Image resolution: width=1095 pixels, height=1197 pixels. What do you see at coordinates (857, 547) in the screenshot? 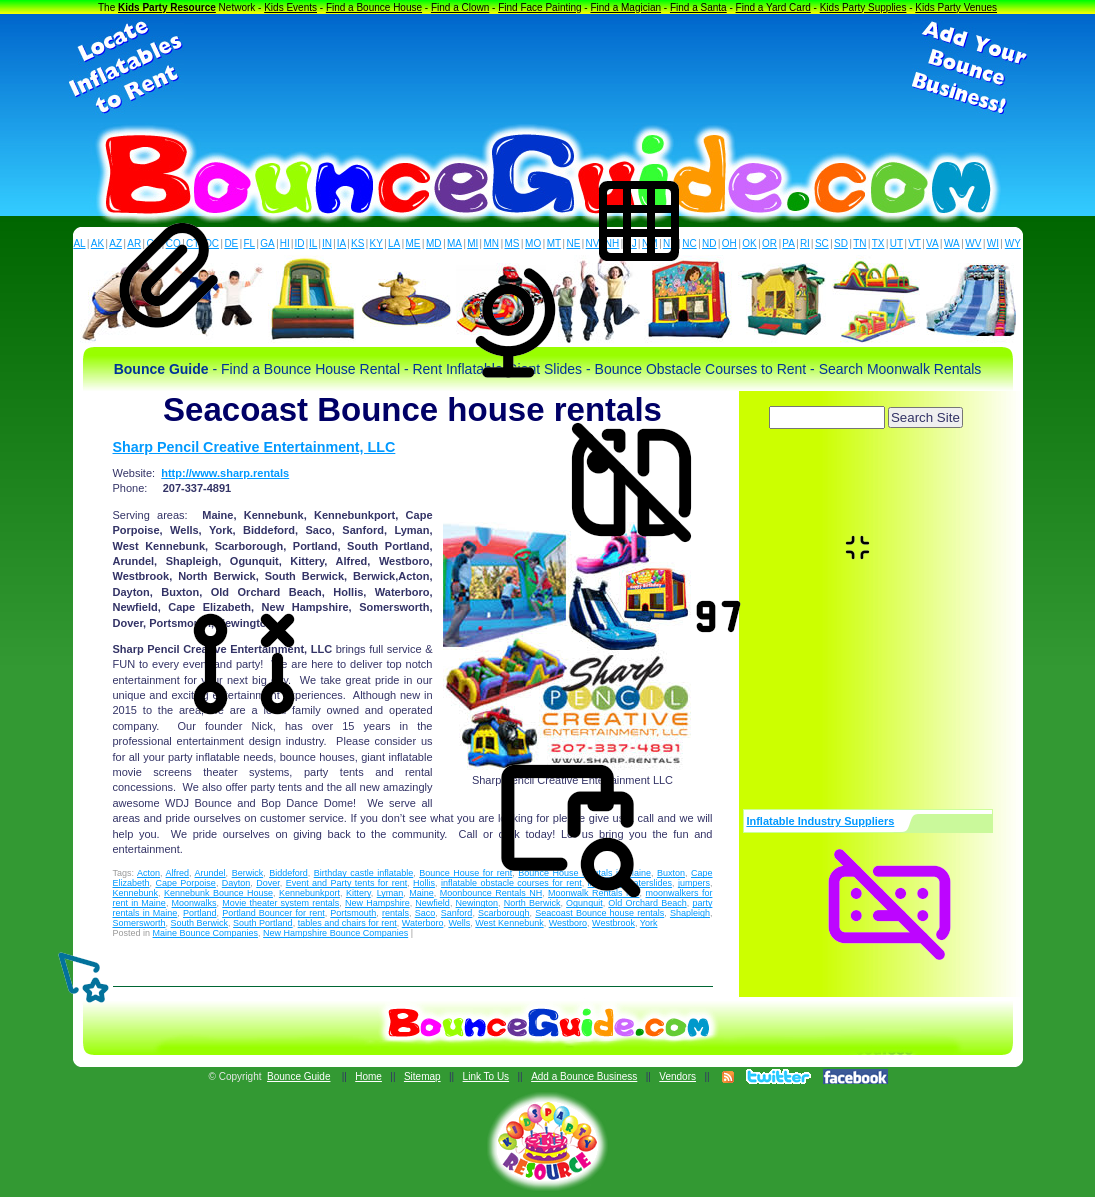
I see `minimize or collapse the current window` at bounding box center [857, 547].